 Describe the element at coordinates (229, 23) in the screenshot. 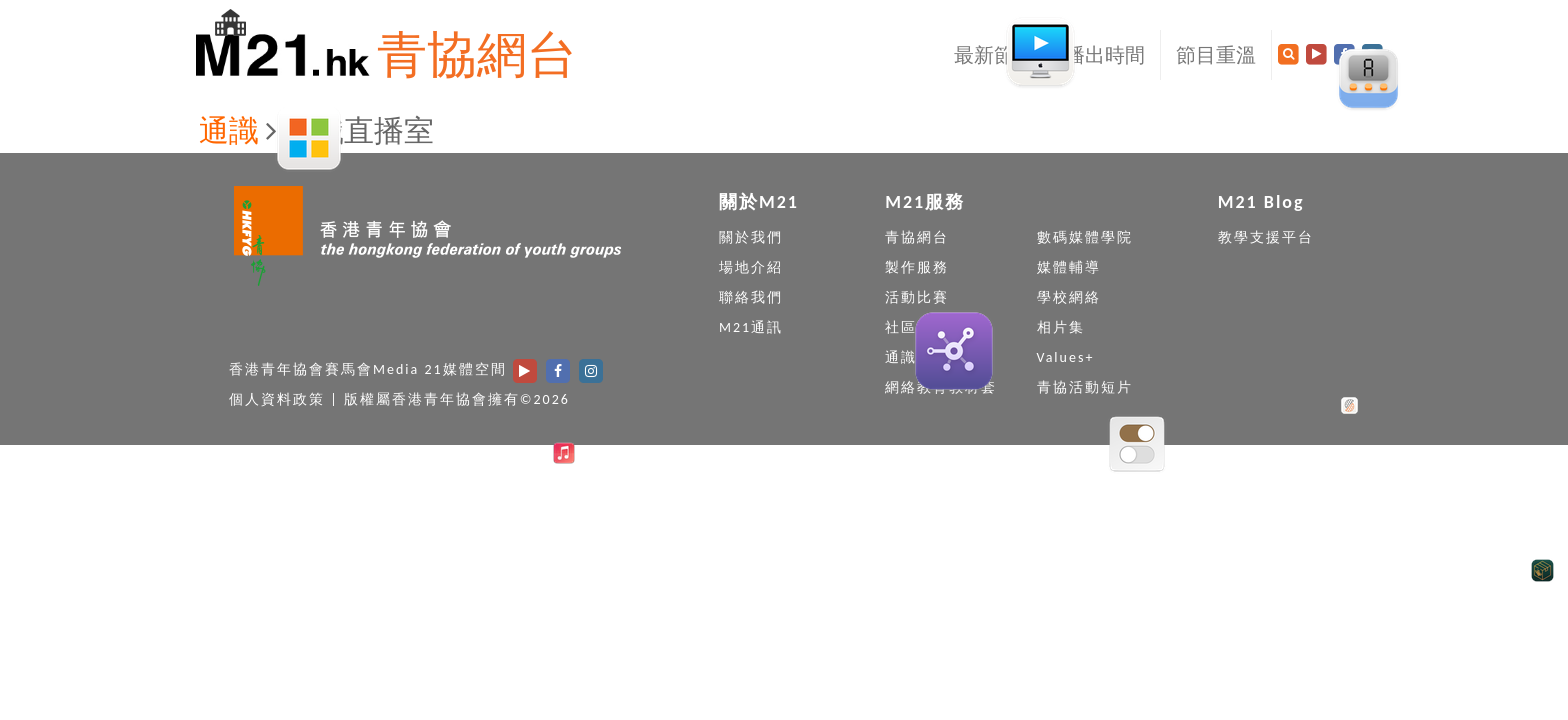

I see `access educational apps and resources` at that location.